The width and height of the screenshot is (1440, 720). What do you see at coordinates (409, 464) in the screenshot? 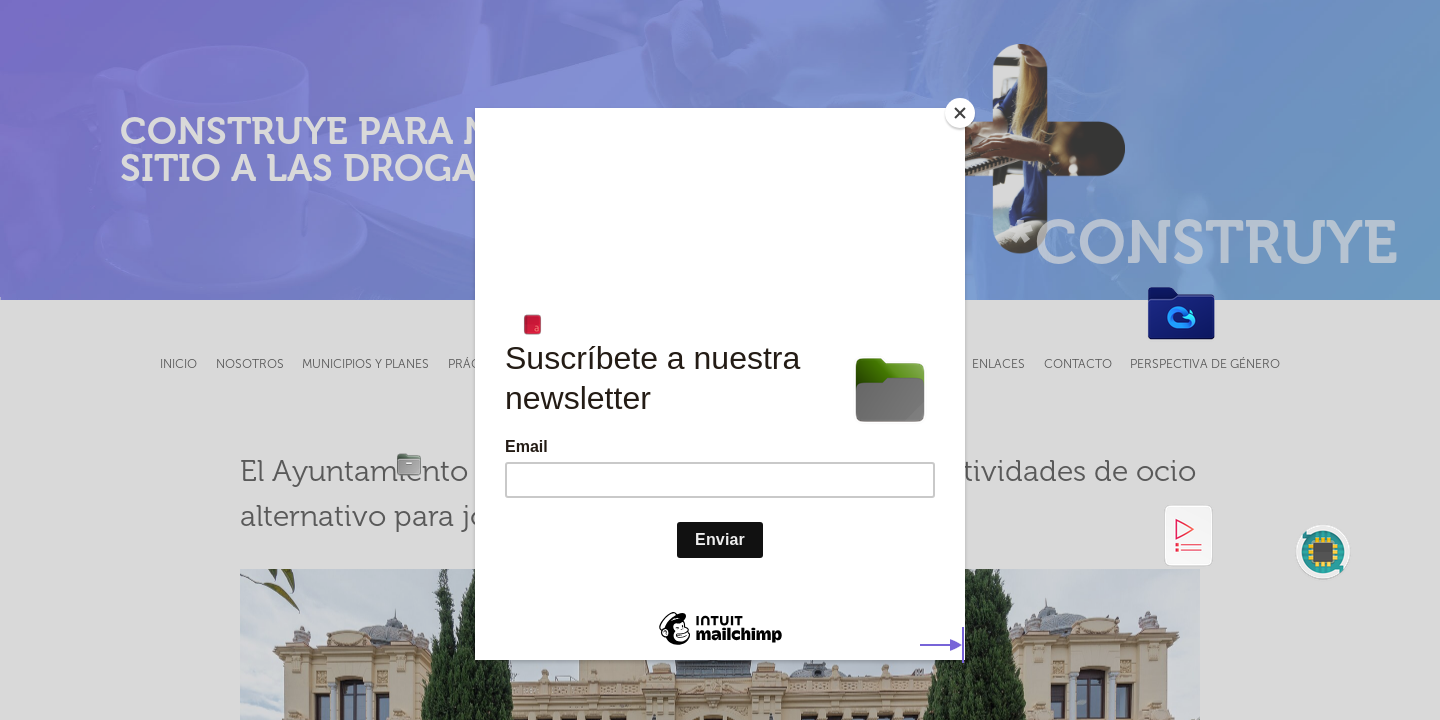
I see `open the file manager` at bounding box center [409, 464].